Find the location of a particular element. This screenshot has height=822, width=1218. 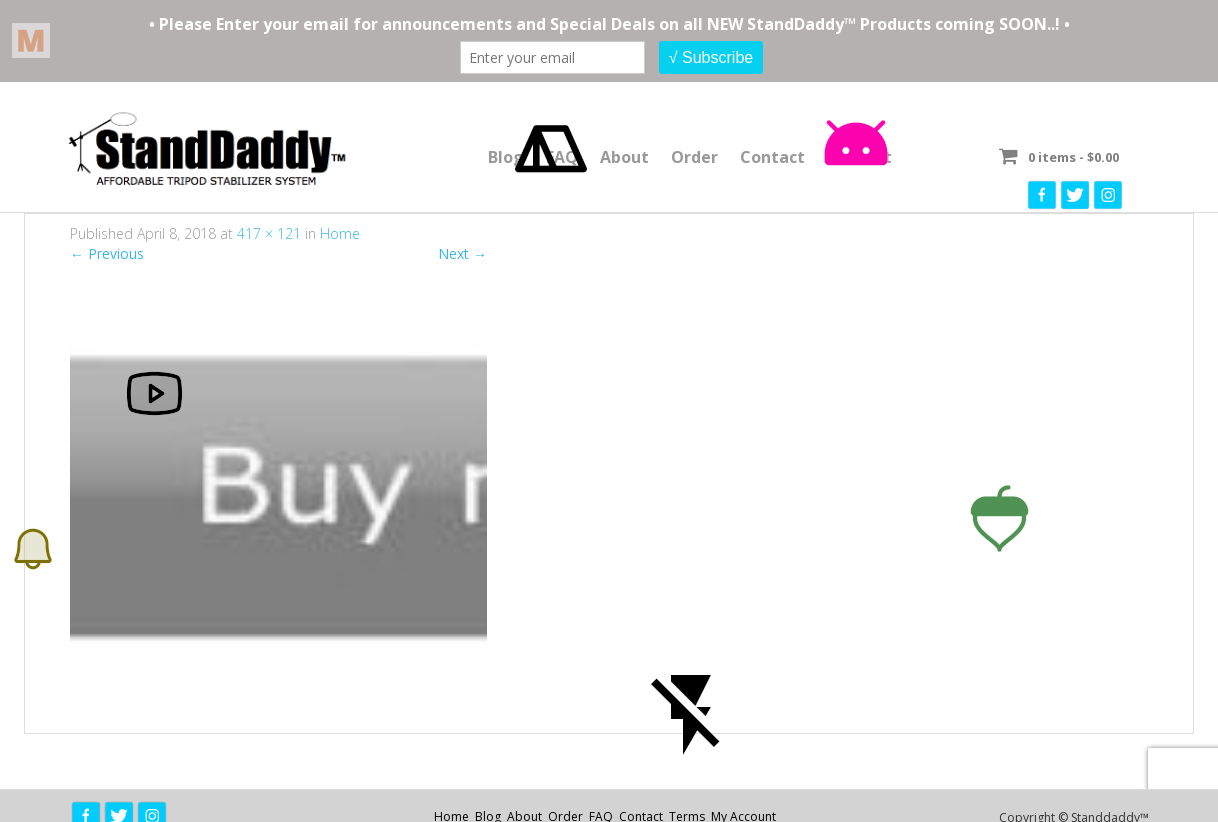

disable camera flash is located at coordinates (691, 715).